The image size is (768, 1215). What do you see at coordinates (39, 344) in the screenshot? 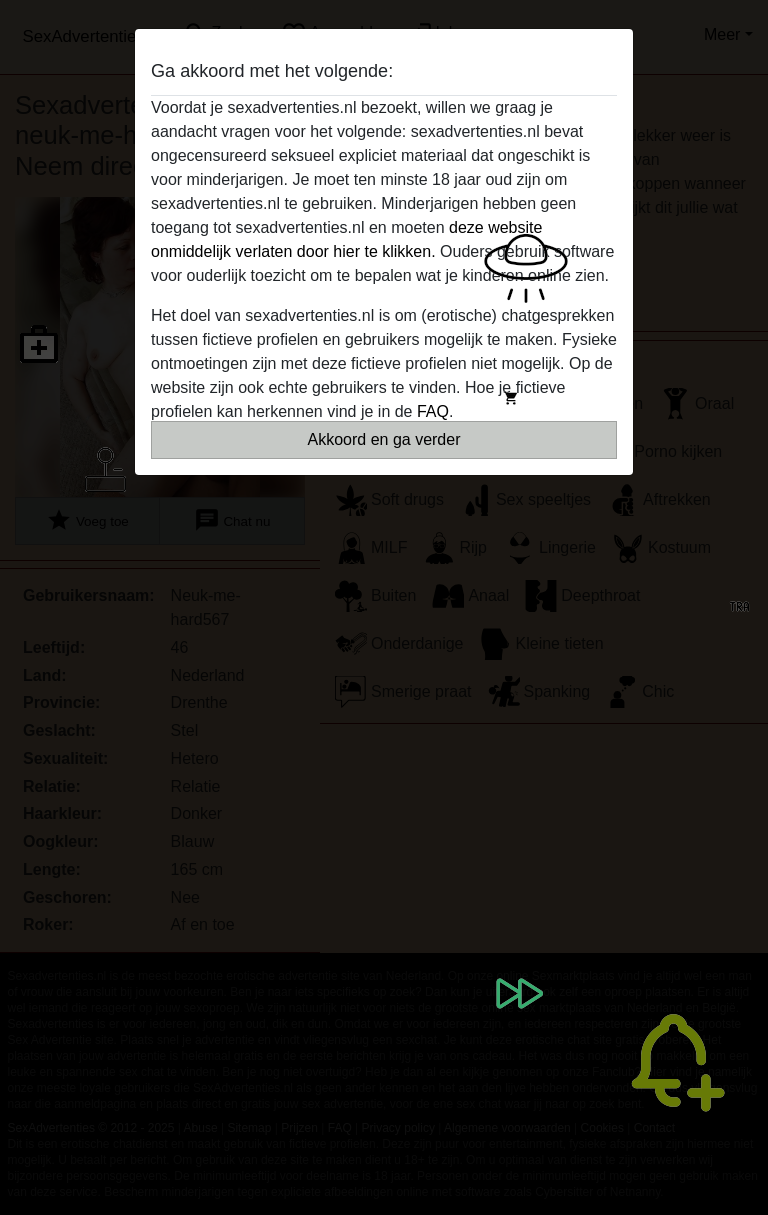
I see `access medical services or healthcare information` at bounding box center [39, 344].